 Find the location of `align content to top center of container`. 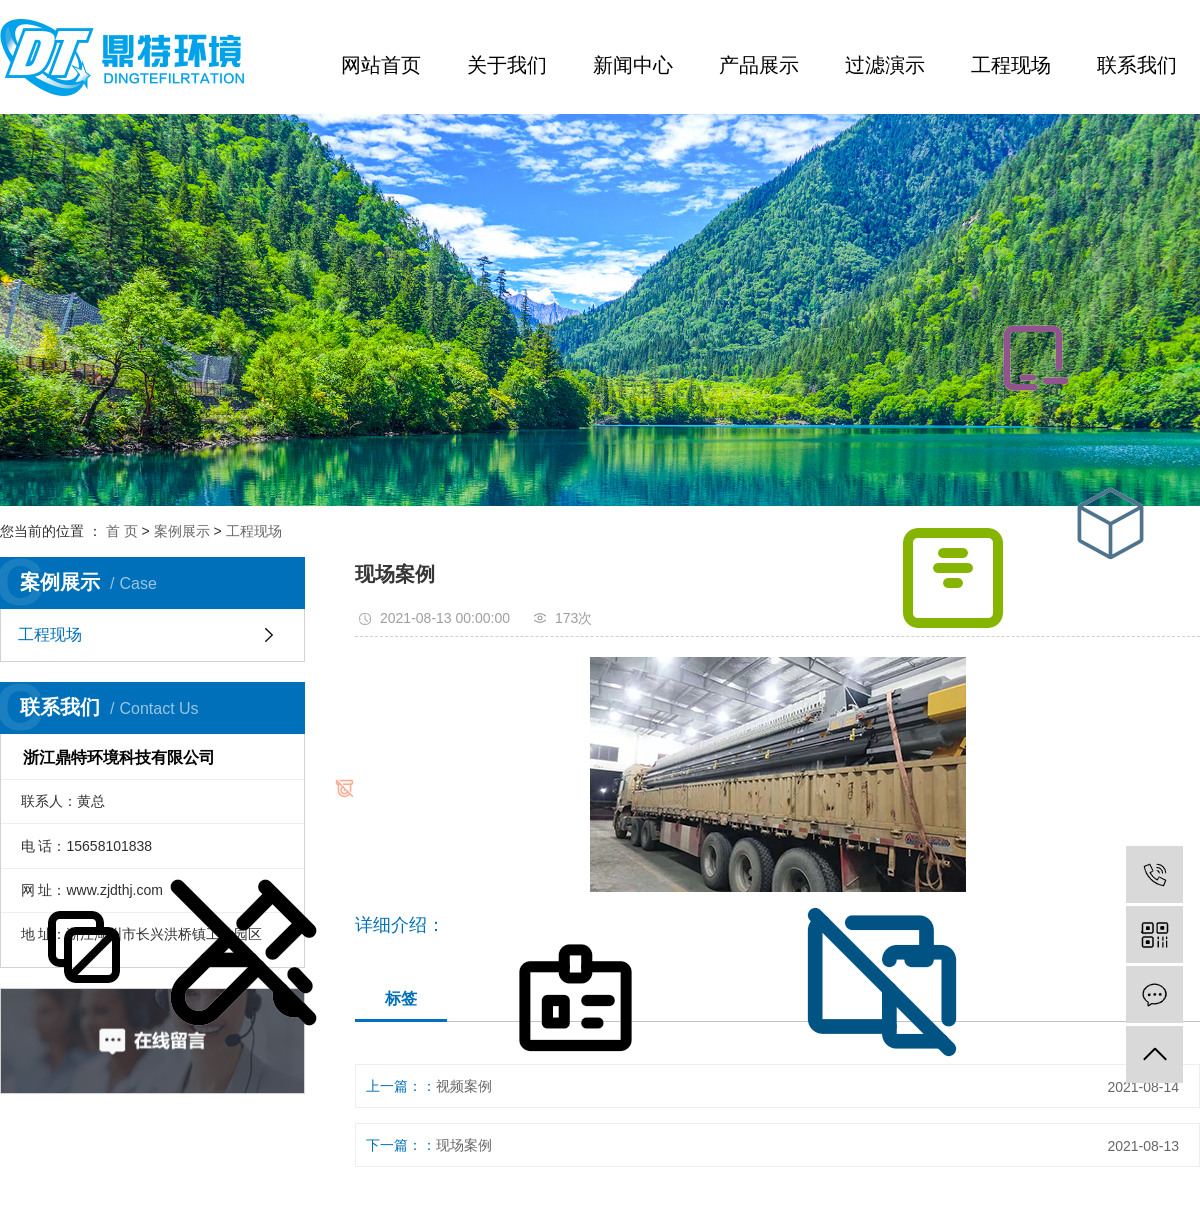

align content to top center of container is located at coordinates (953, 578).